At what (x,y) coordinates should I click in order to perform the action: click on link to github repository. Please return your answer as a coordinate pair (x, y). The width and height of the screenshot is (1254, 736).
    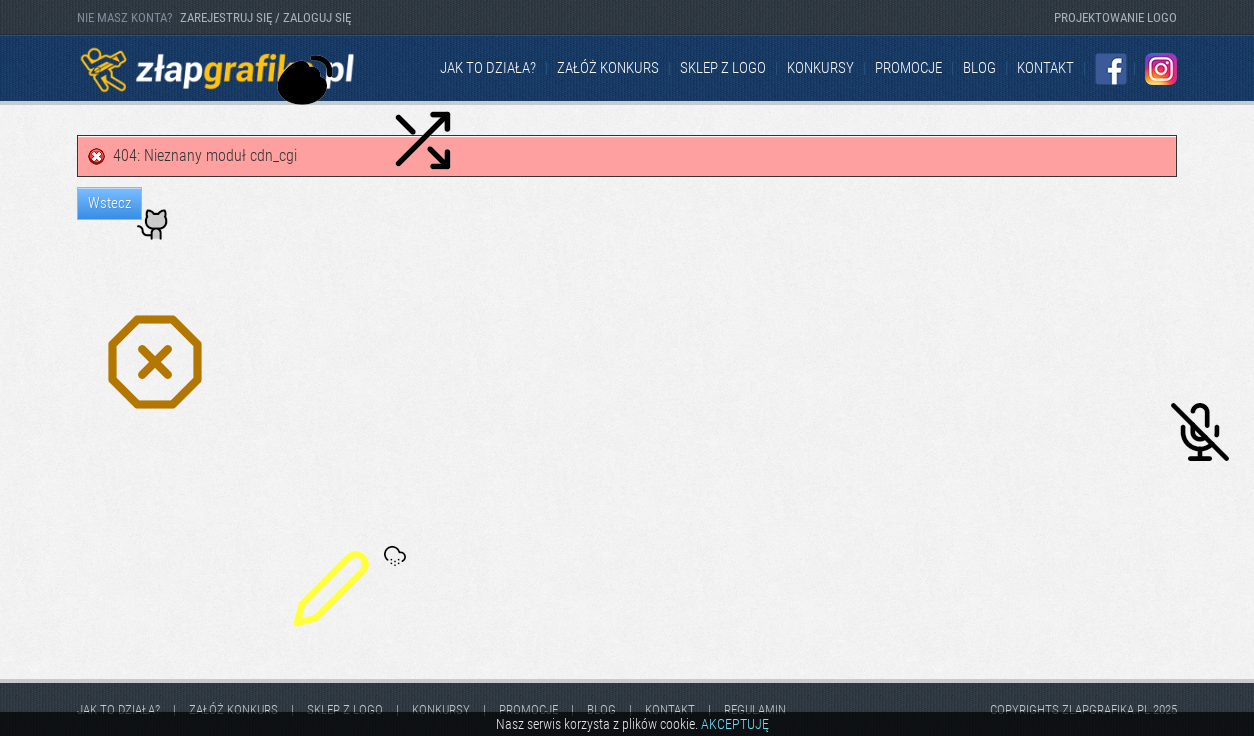
    Looking at the image, I should click on (155, 224).